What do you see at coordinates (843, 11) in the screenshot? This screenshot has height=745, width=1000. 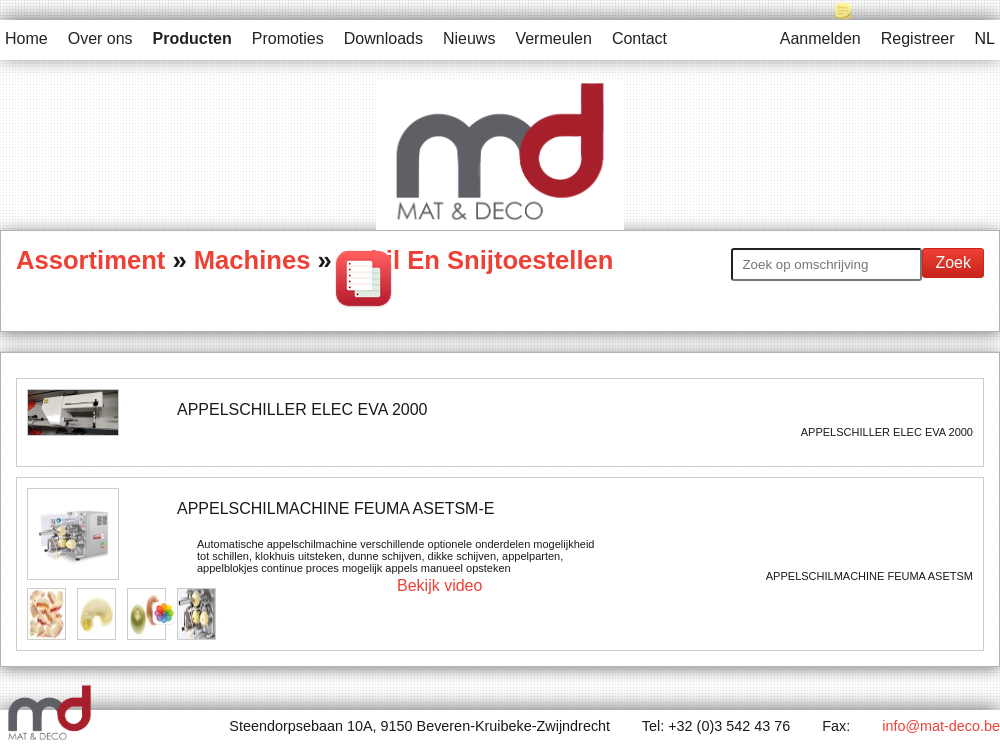 I see `open the Stickies app for quick notes` at bounding box center [843, 11].